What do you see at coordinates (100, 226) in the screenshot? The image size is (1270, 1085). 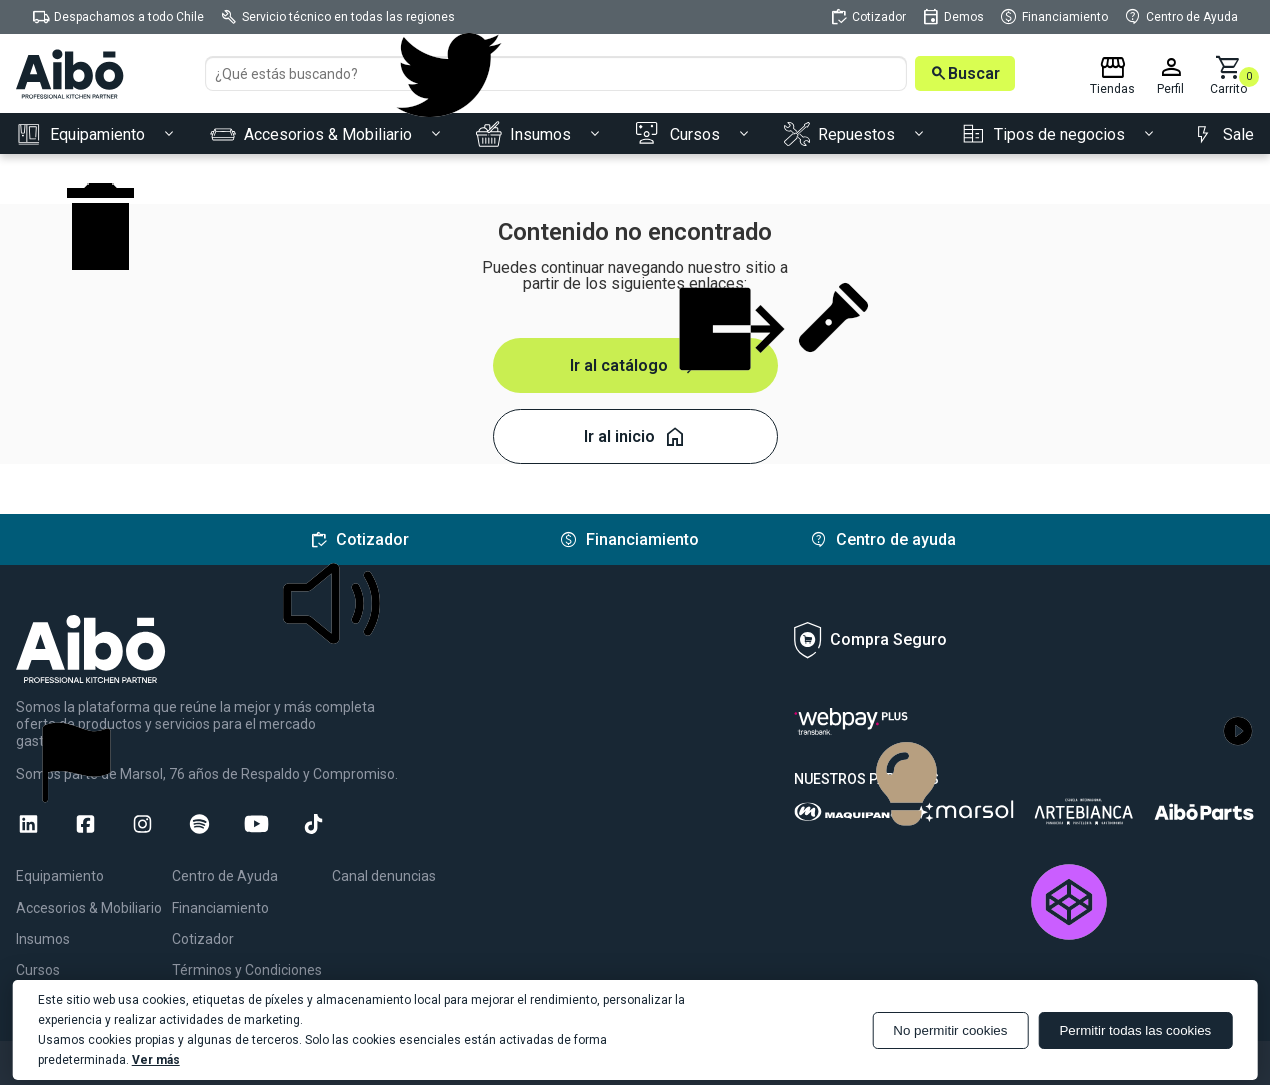 I see `delete selected item` at bounding box center [100, 226].